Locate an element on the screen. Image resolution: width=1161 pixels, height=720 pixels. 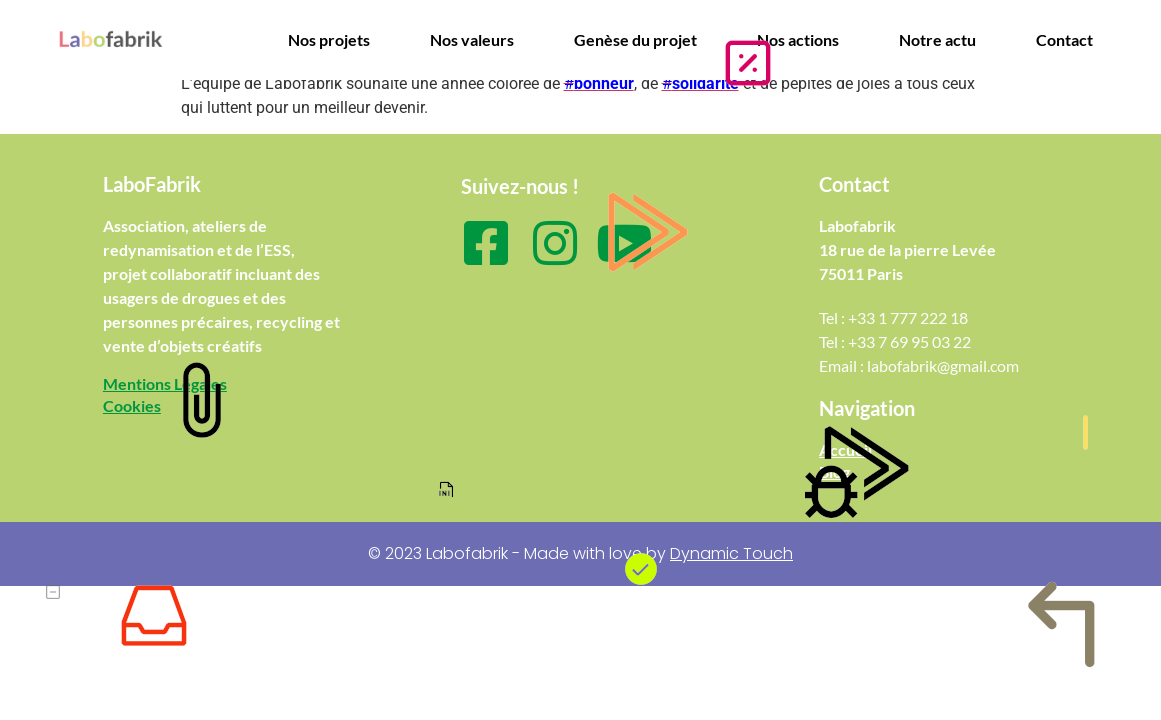
indicates a count of one is located at coordinates (1085, 432).